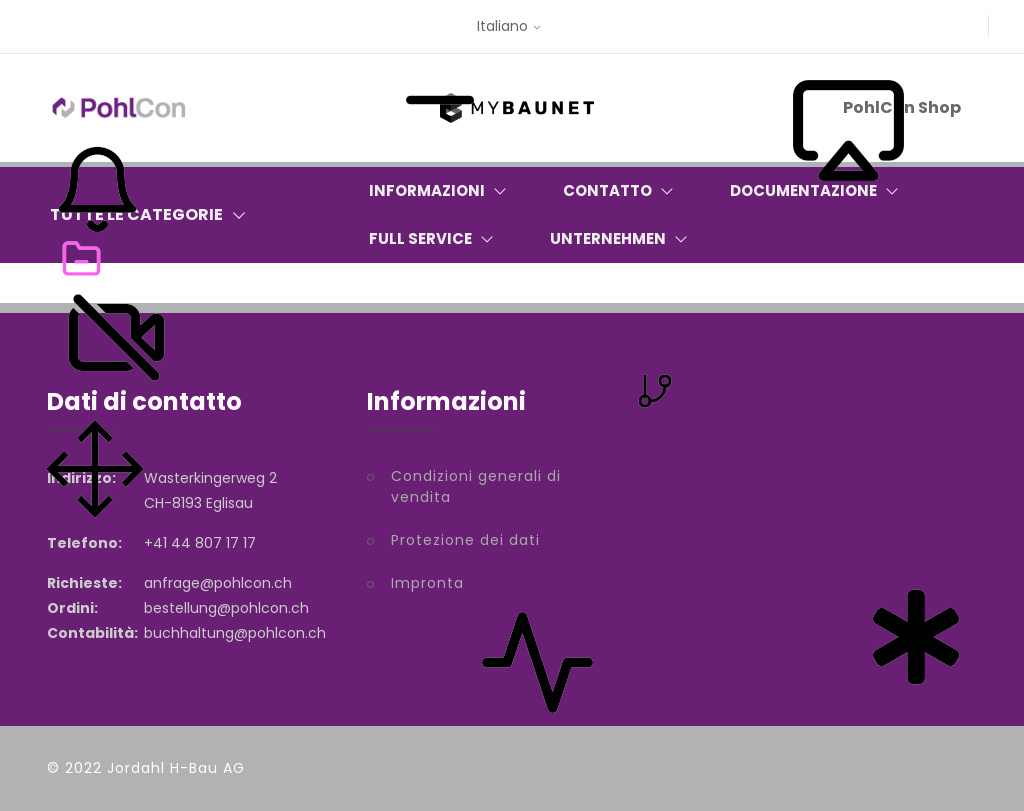 Image resolution: width=1024 pixels, height=811 pixels. What do you see at coordinates (95, 469) in the screenshot?
I see `move or reposition an element` at bounding box center [95, 469].